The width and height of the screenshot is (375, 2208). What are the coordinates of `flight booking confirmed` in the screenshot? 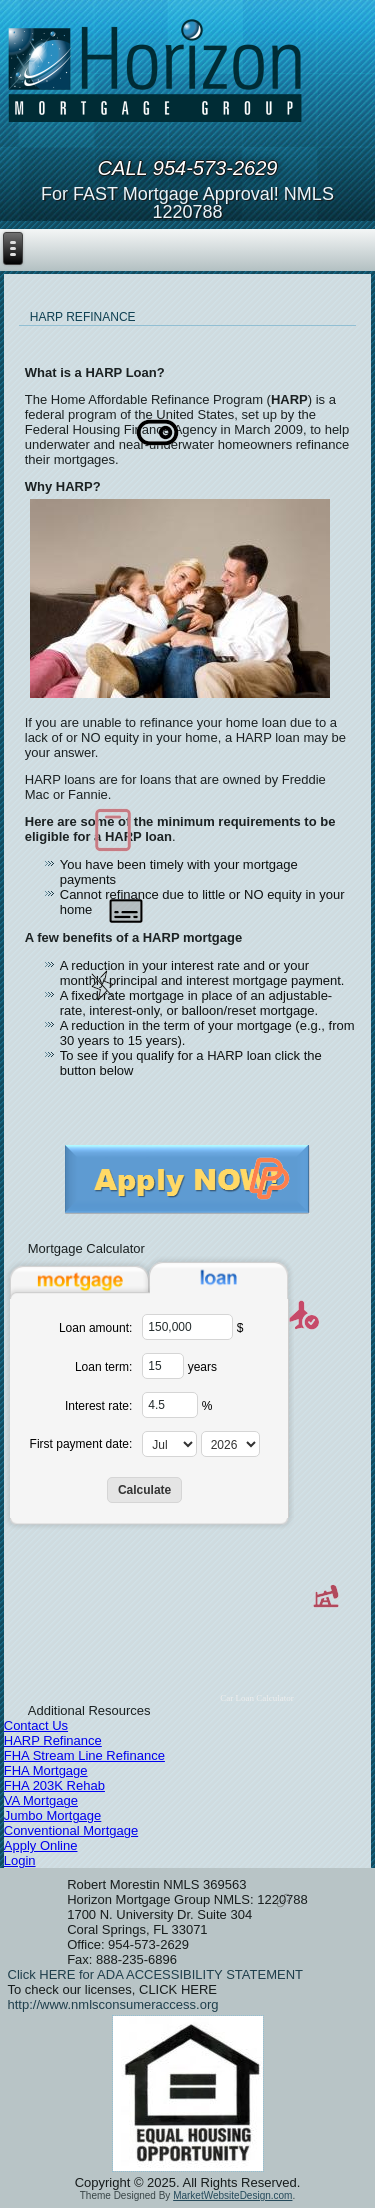 It's located at (303, 1315).